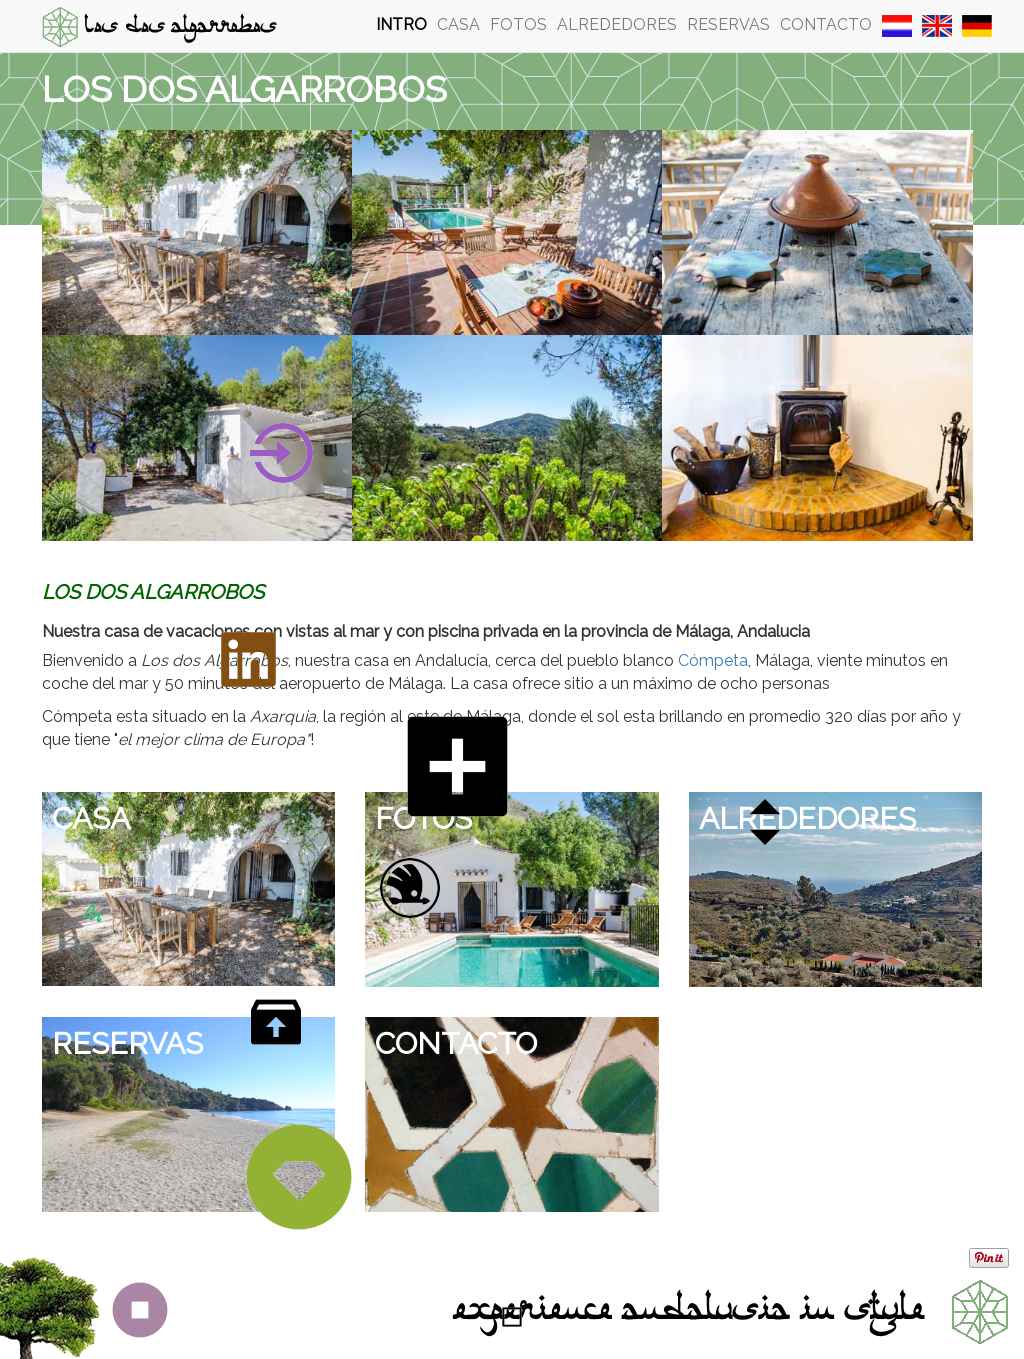 This screenshot has height=1359, width=1024. What do you see at coordinates (248, 659) in the screenshot?
I see `open LinkedIn profile` at bounding box center [248, 659].